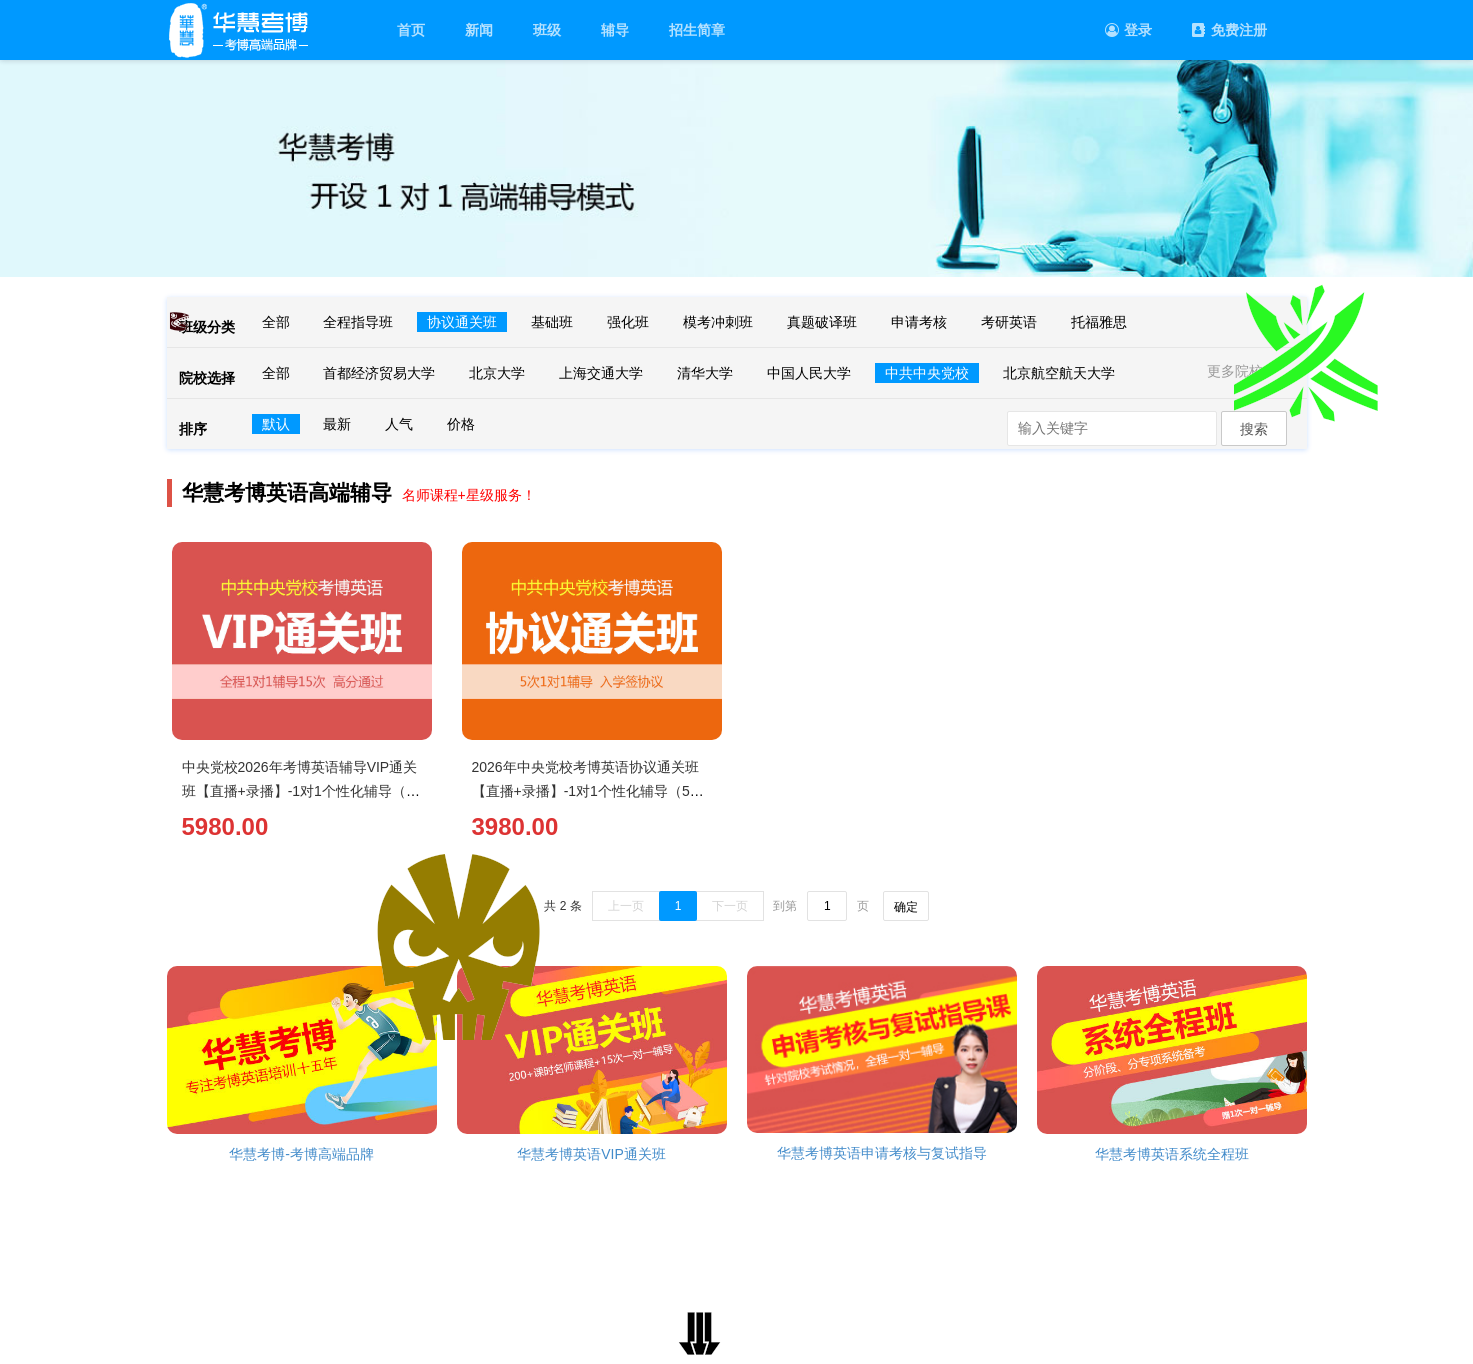 The width and height of the screenshot is (1473, 1364). What do you see at coordinates (179, 321) in the screenshot?
I see `view helicoprion creature profile` at bounding box center [179, 321].